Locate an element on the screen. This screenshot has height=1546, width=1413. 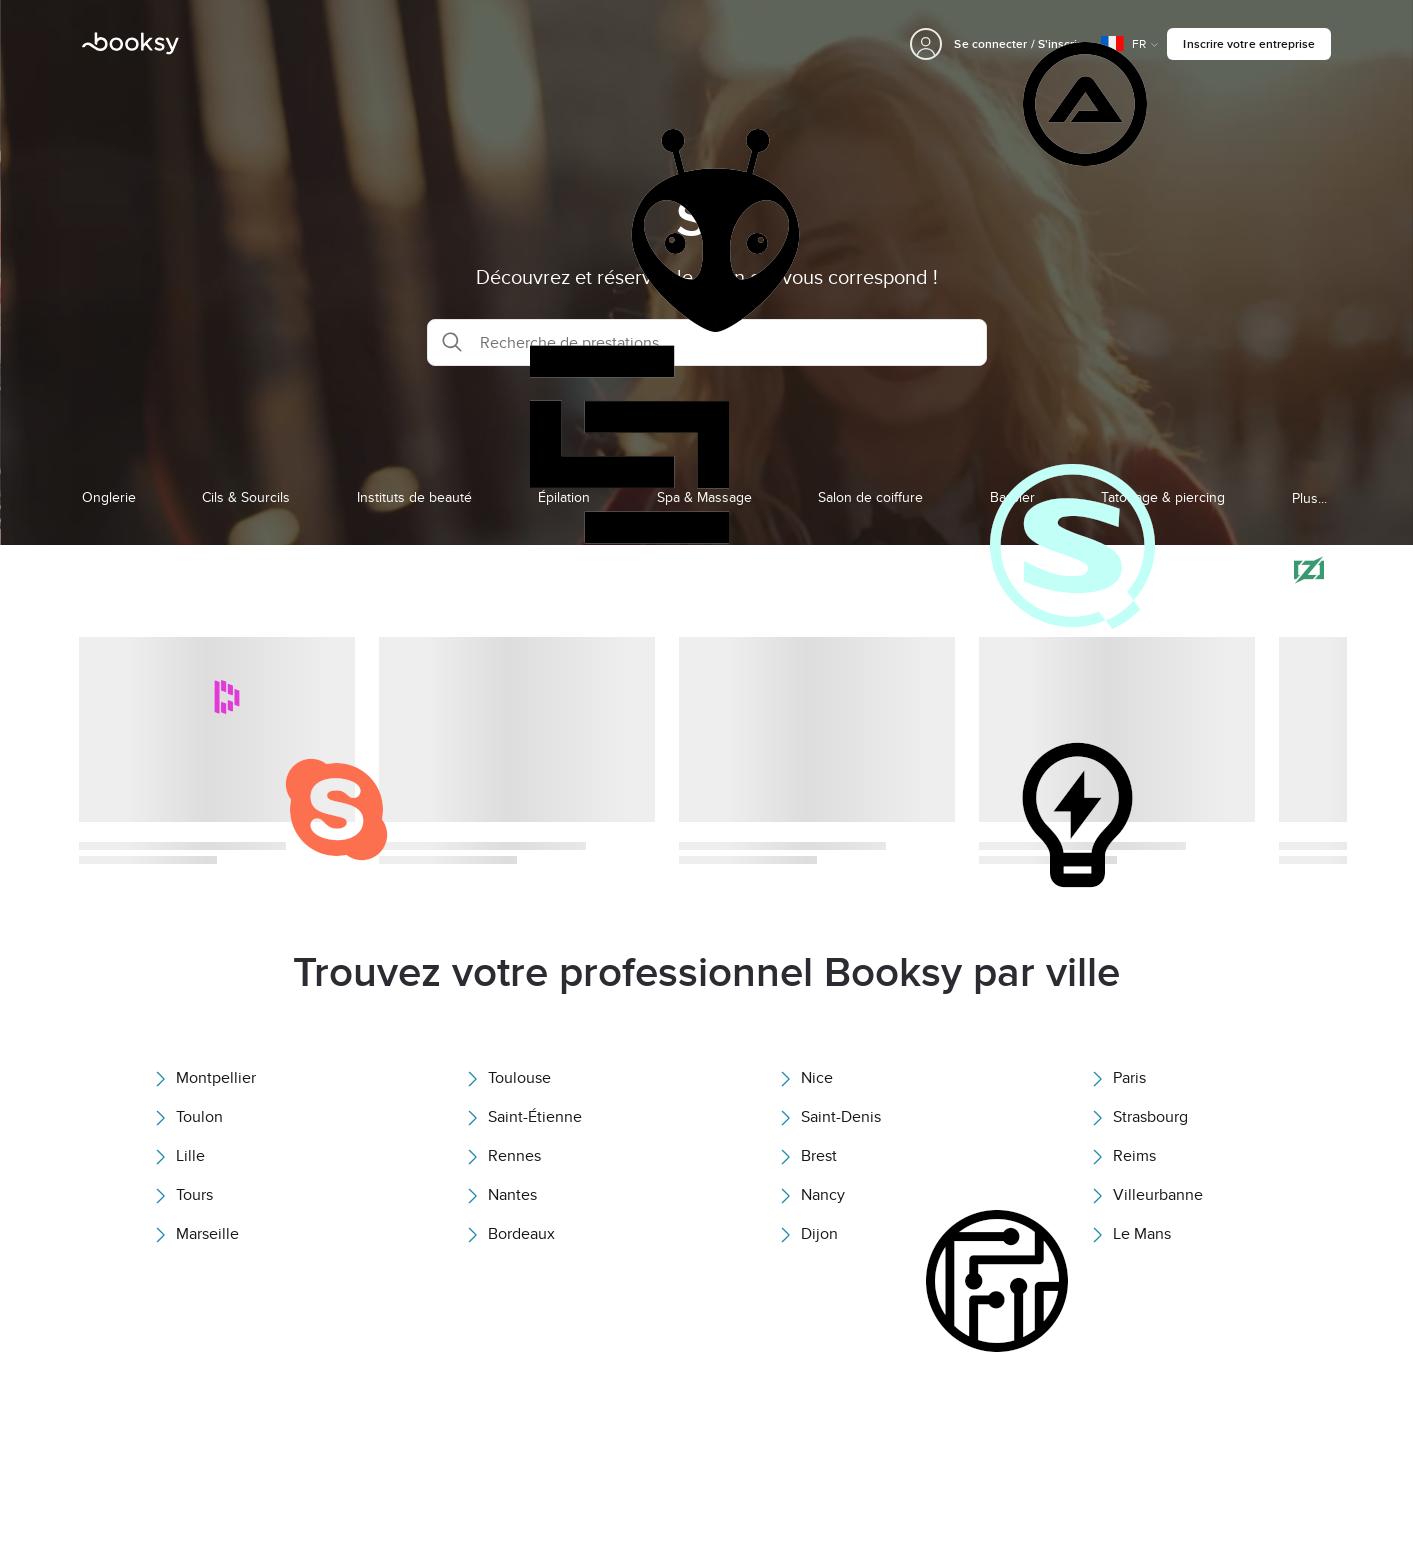
open Skype app is located at coordinates (336, 809).